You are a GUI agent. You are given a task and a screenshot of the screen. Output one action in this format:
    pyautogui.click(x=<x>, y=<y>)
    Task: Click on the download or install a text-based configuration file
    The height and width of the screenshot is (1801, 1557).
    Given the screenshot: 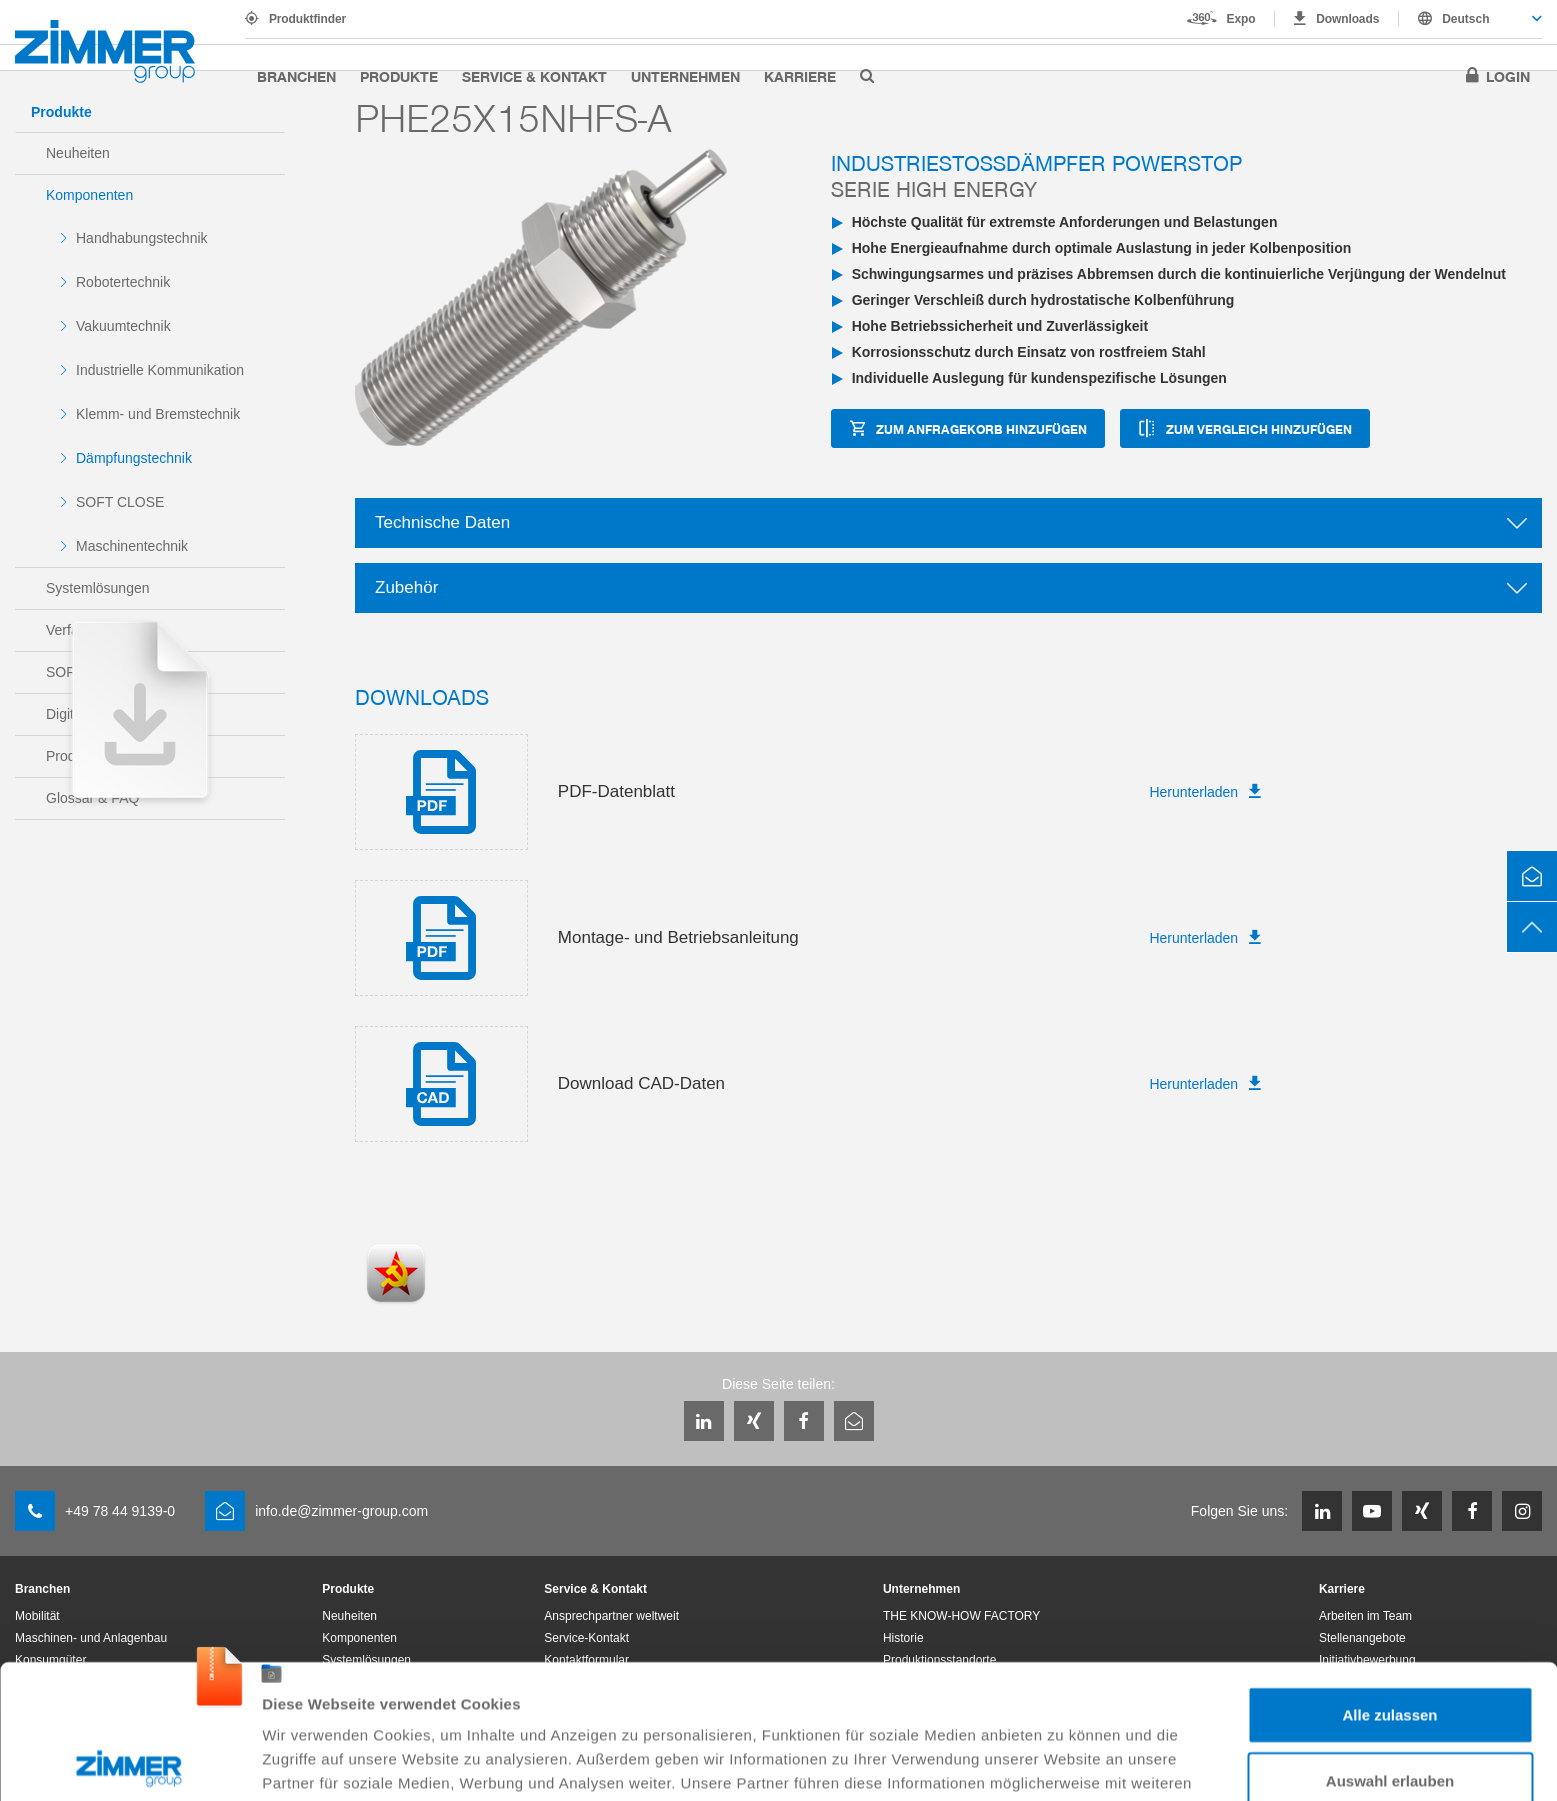 What is the action you would take?
    pyautogui.click(x=140, y=713)
    